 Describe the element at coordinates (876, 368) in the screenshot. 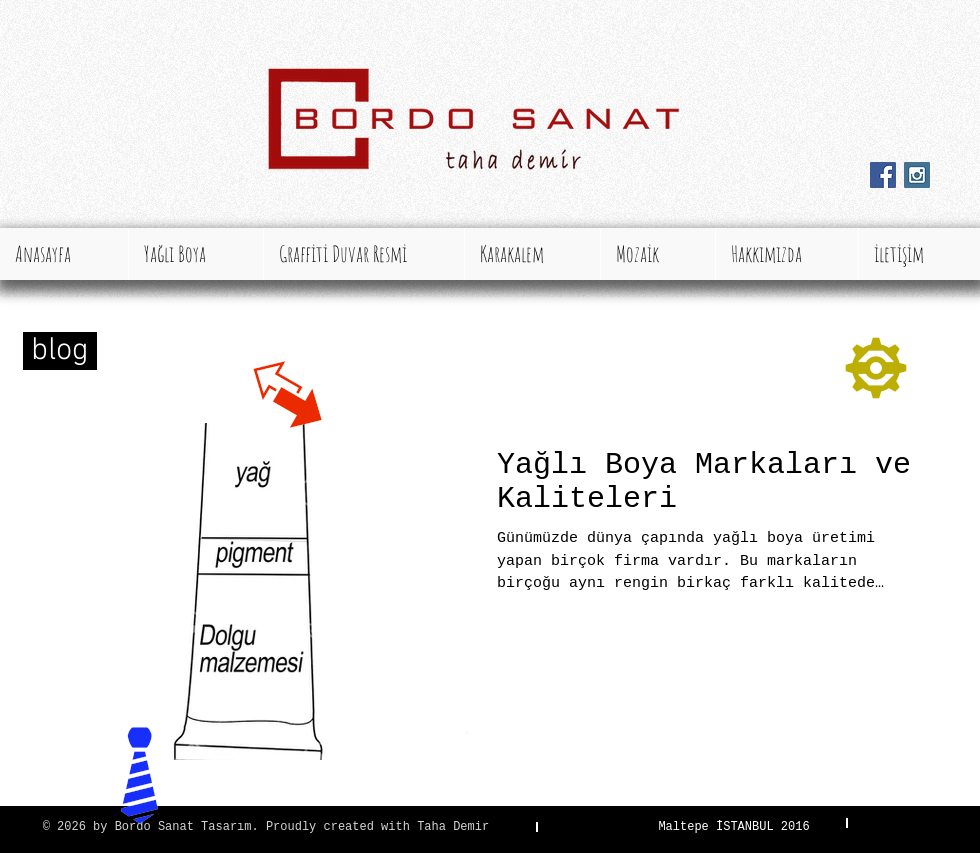

I see `access settings or preferences` at that location.